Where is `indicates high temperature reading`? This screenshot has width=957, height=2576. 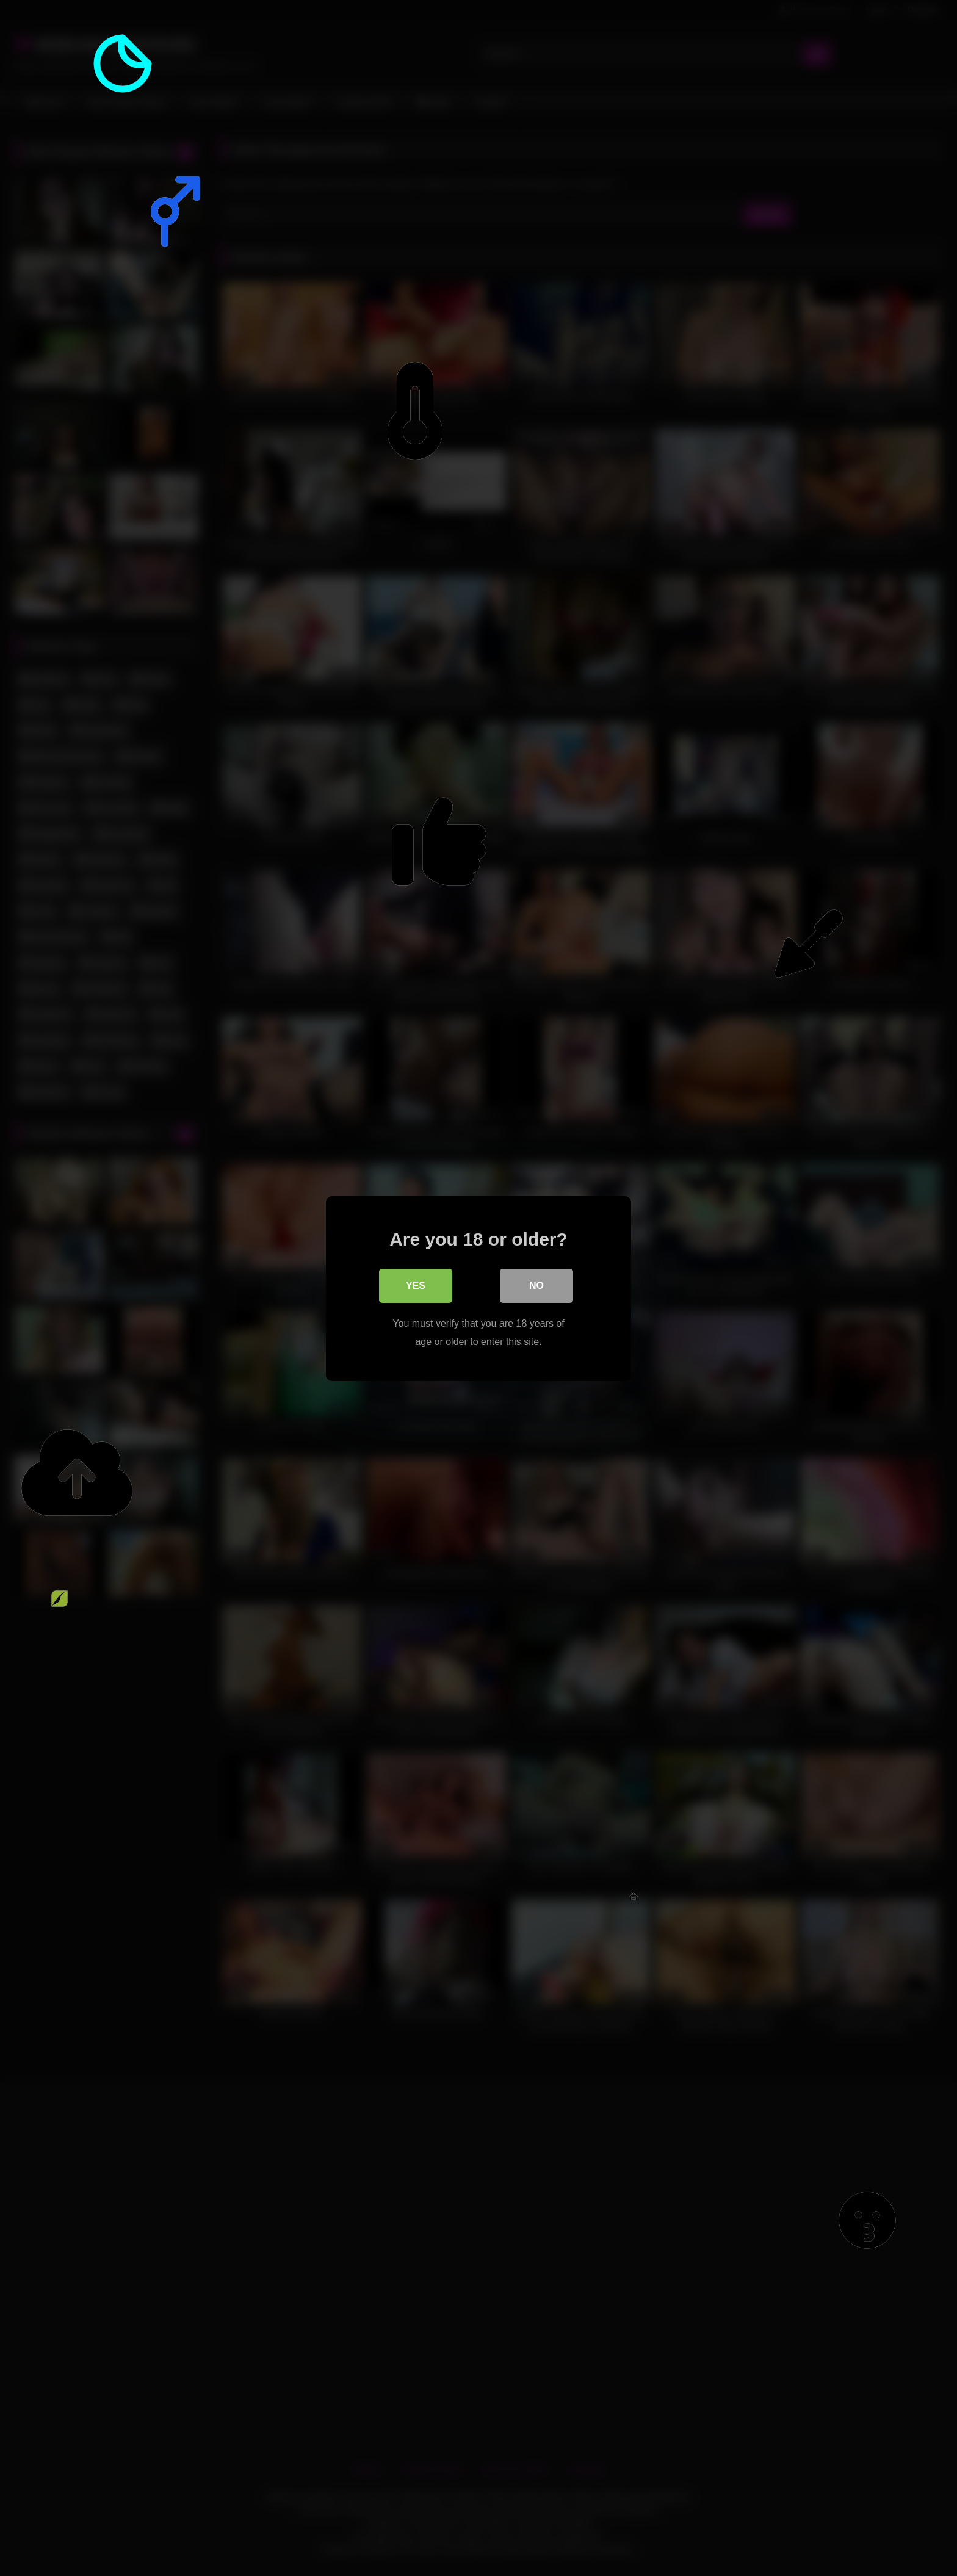
indicates high temperature reading is located at coordinates (415, 411).